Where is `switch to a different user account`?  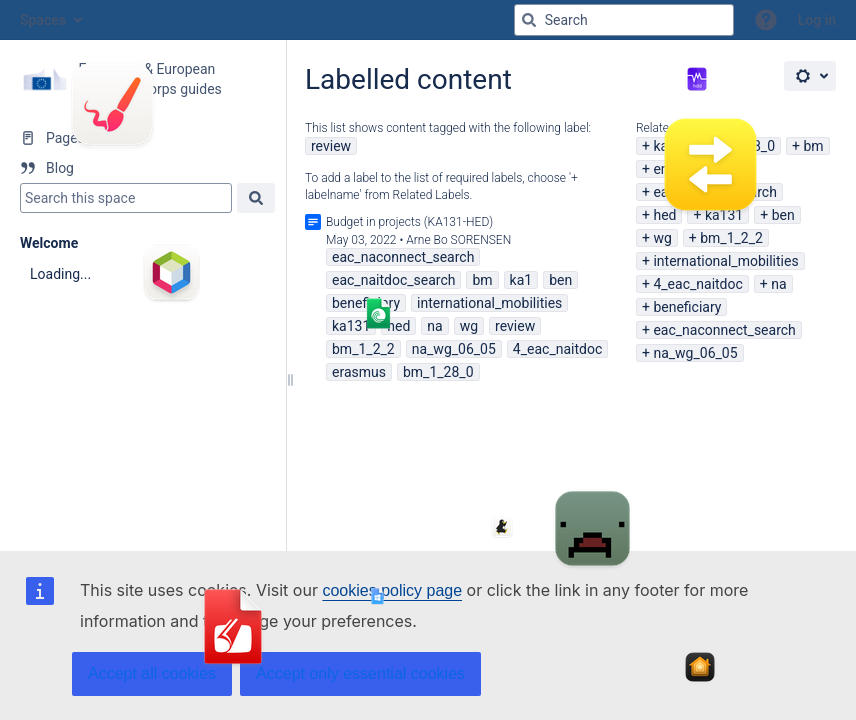
switch to a different user account is located at coordinates (710, 164).